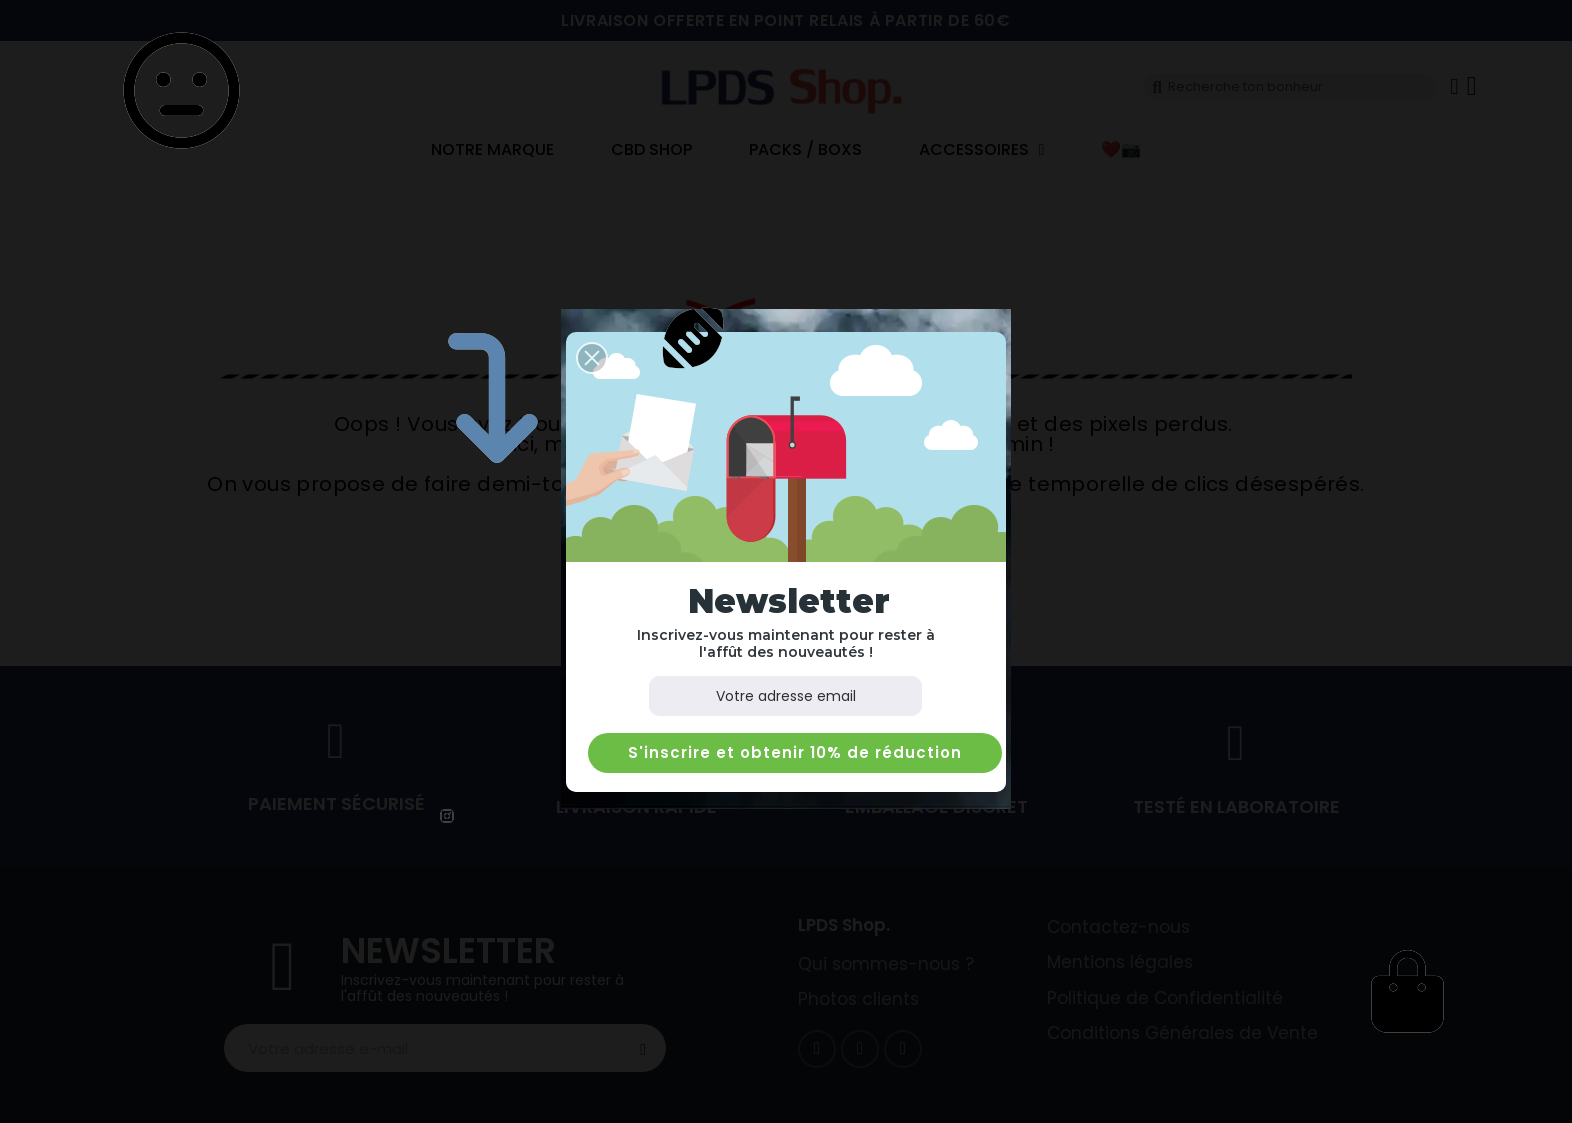 The image size is (1572, 1123). What do you see at coordinates (181, 90) in the screenshot?
I see `indicate neutral or average rating` at bounding box center [181, 90].